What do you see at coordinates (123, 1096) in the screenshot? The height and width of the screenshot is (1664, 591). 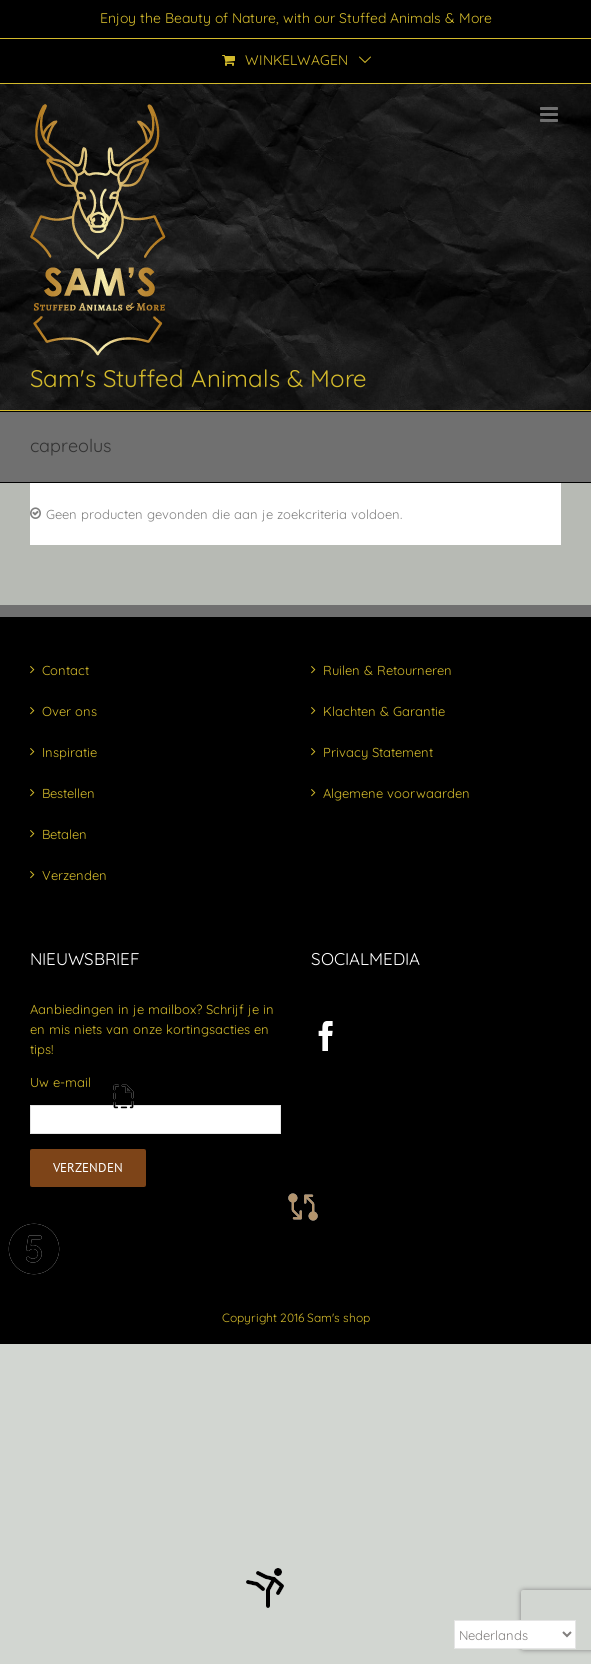 I see `indicates a draft or incomplete file` at bounding box center [123, 1096].